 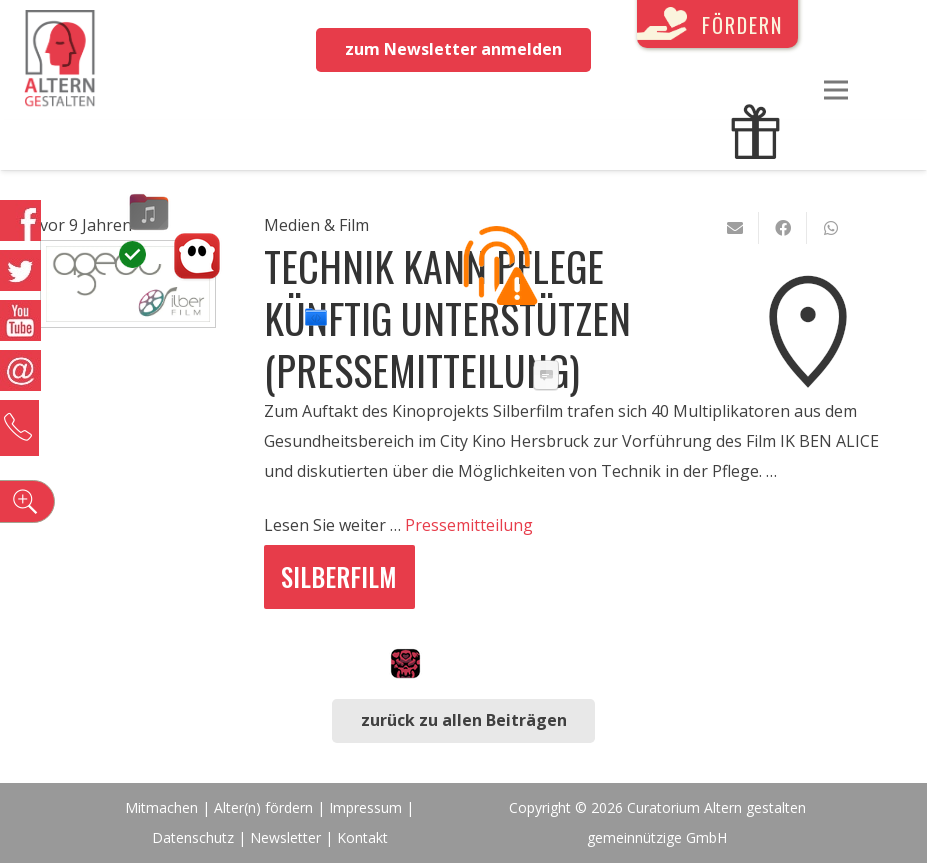 What do you see at coordinates (500, 265) in the screenshot?
I see `fingerprint authentication error or failure` at bounding box center [500, 265].